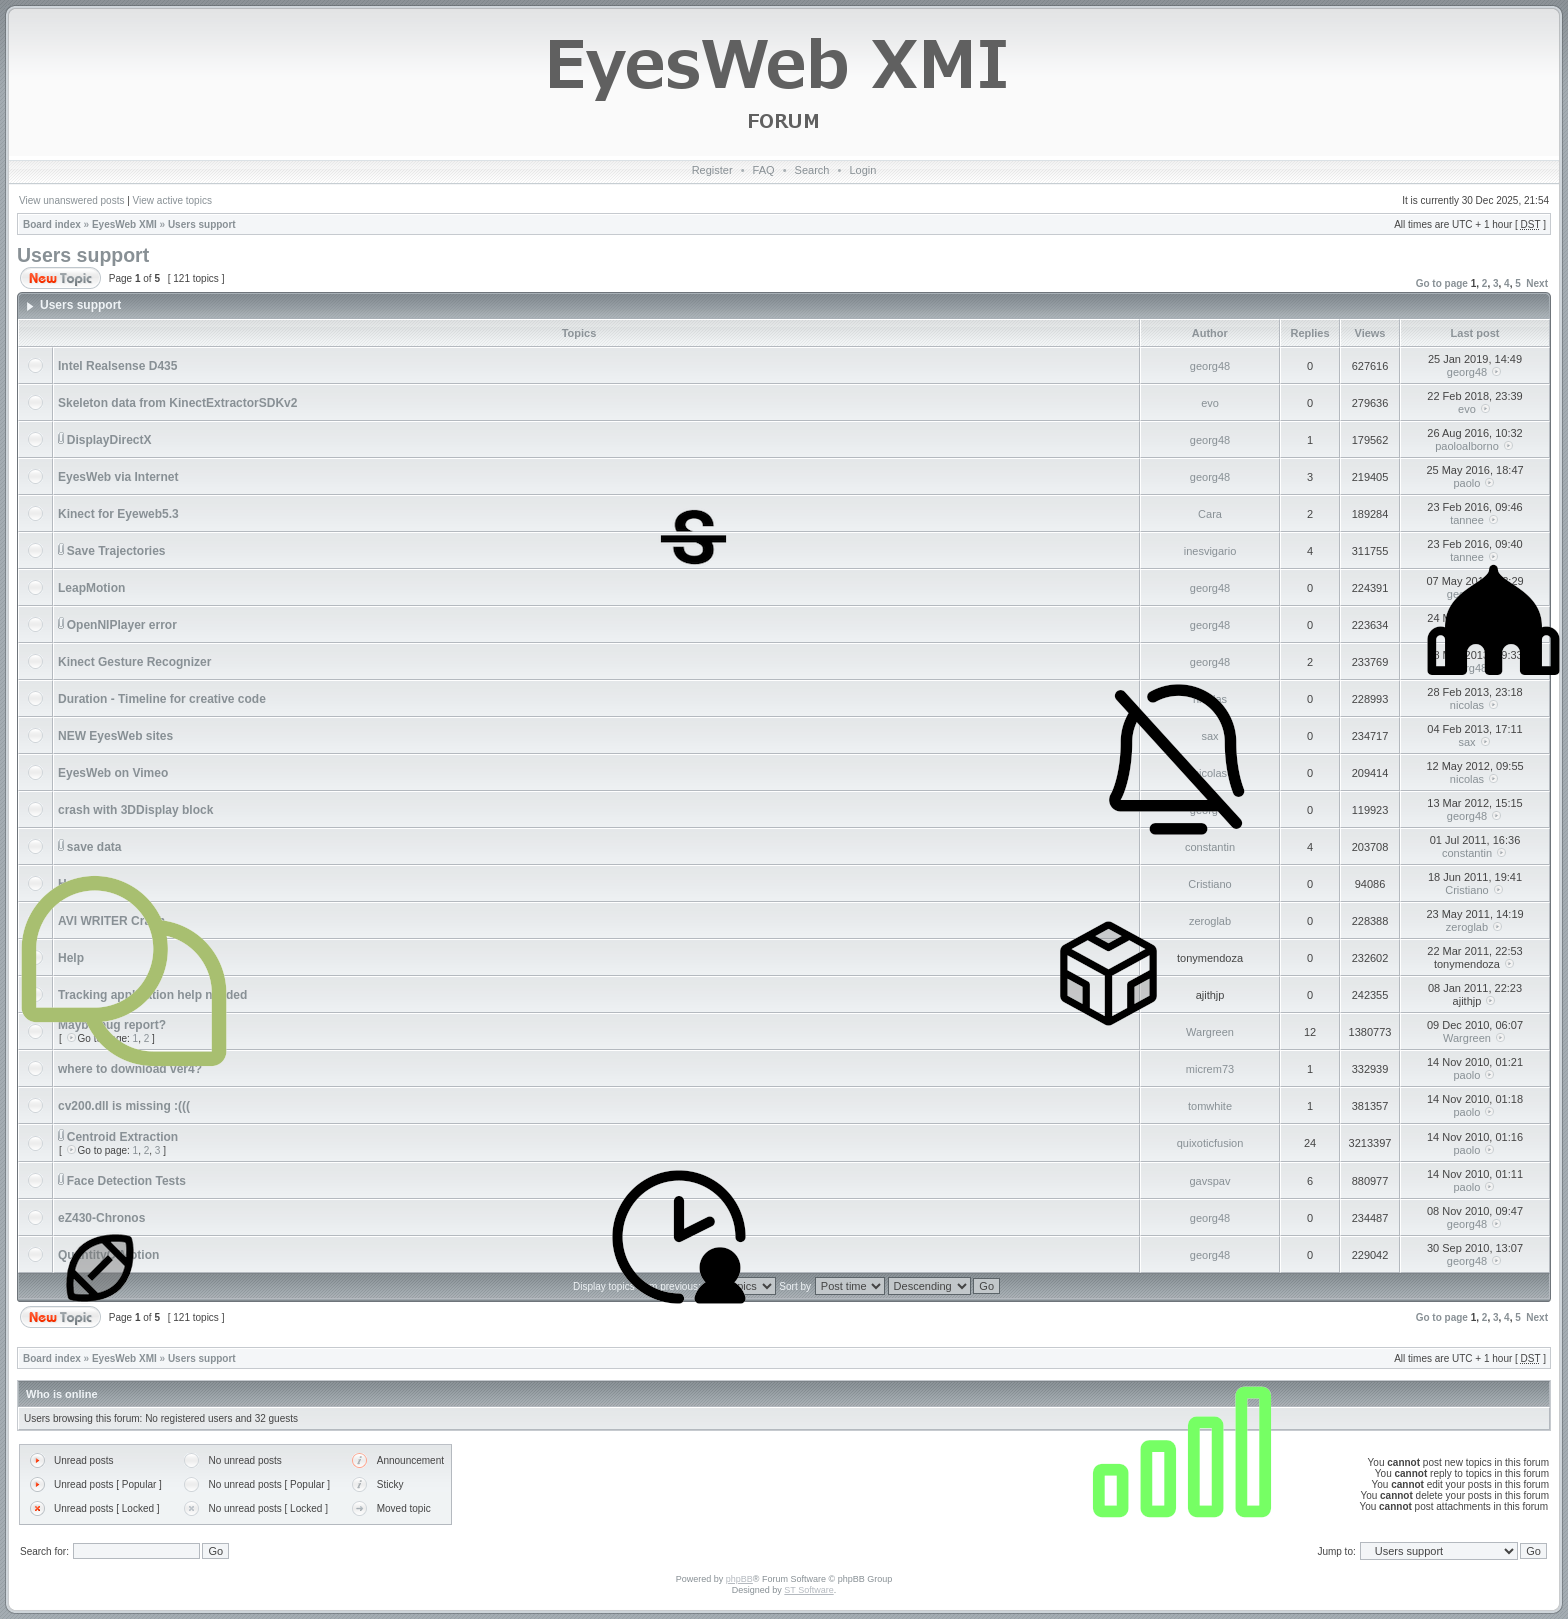  What do you see at coordinates (1178, 759) in the screenshot?
I see `mute notifications` at bounding box center [1178, 759].